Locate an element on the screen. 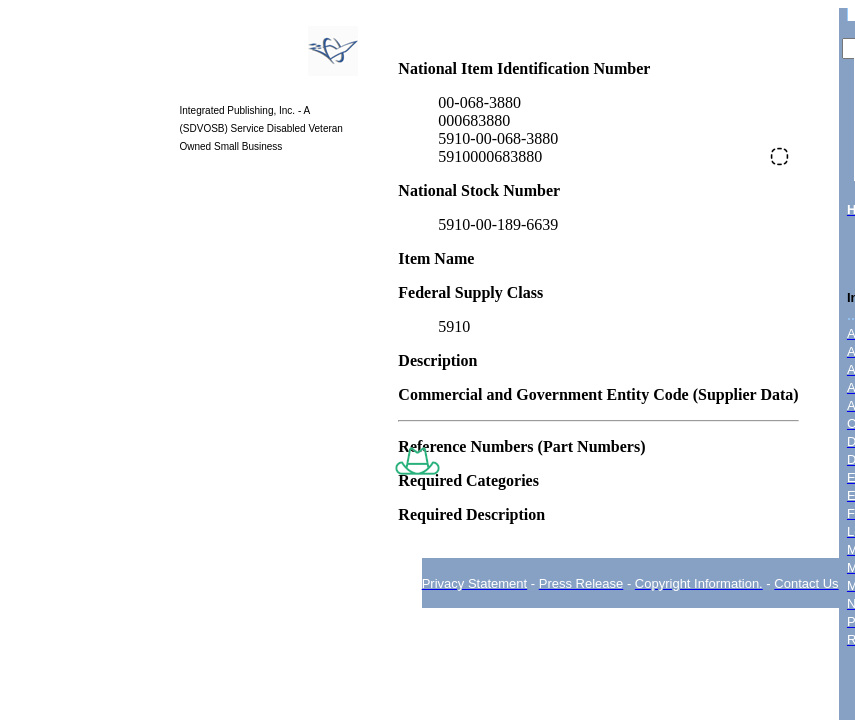 Image resolution: width=855 pixels, height=720 pixels. select or crop area with rounded corners is located at coordinates (779, 156).